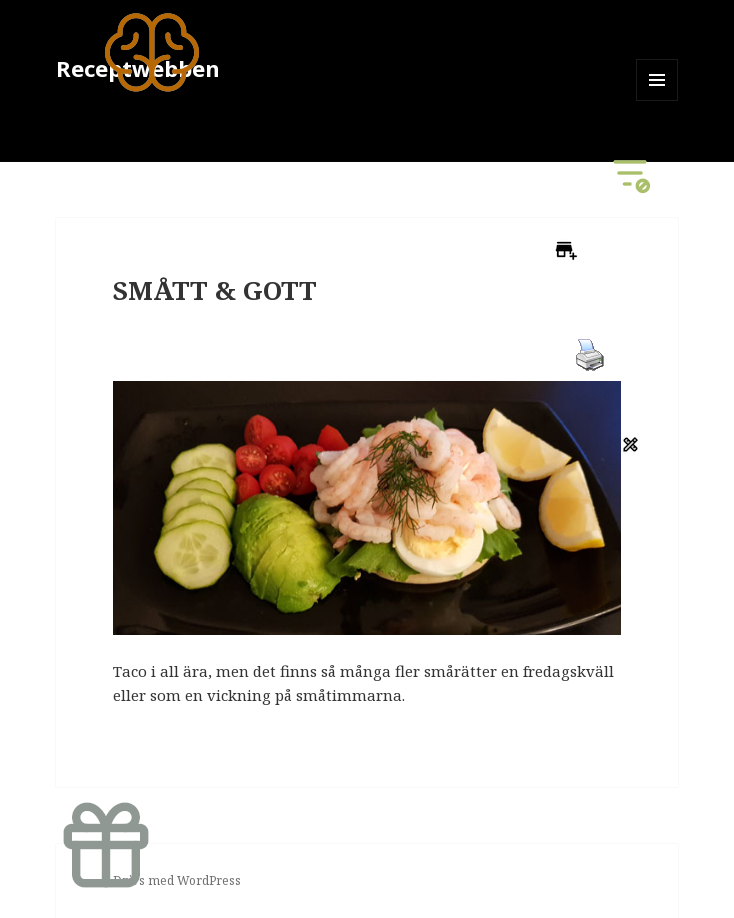 The image size is (734, 918). What do you see at coordinates (106, 845) in the screenshot?
I see `view or redeem a gift` at bounding box center [106, 845].